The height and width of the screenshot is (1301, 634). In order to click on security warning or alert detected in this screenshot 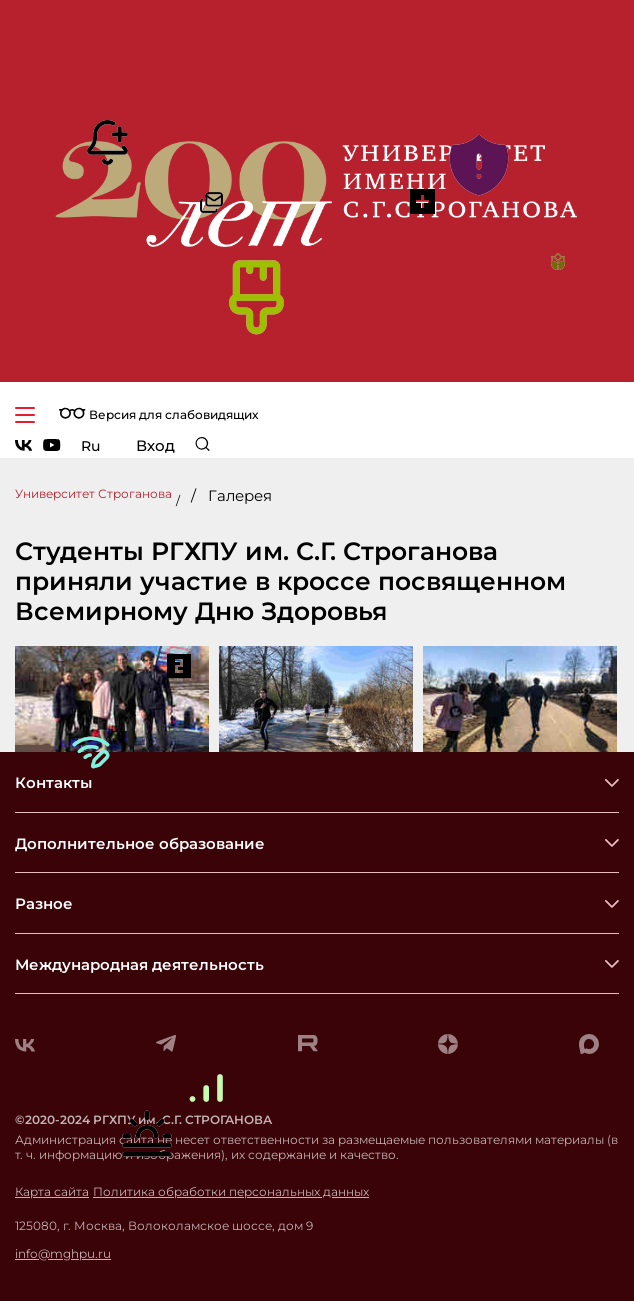, I will do `click(479, 165)`.